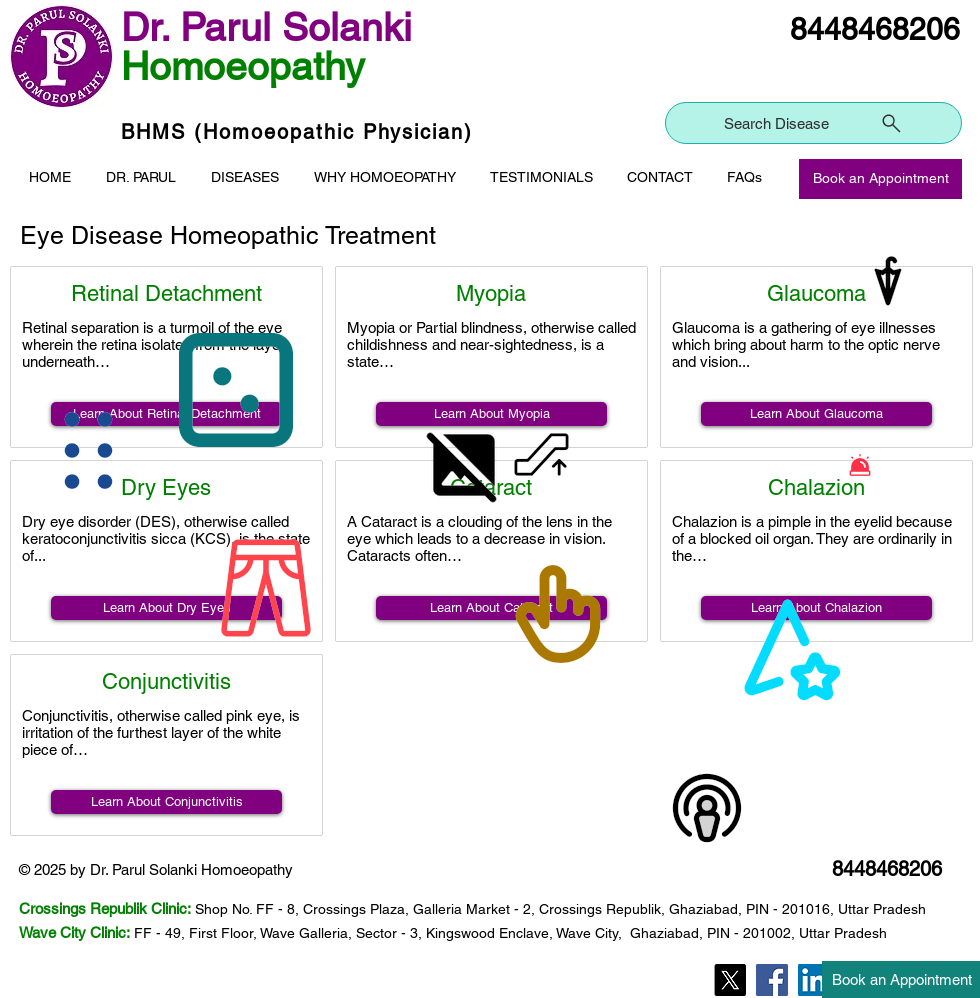 This screenshot has width=980, height=998. Describe the element at coordinates (860, 467) in the screenshot. I see `indicates an active alert or emergency notification` at that location.